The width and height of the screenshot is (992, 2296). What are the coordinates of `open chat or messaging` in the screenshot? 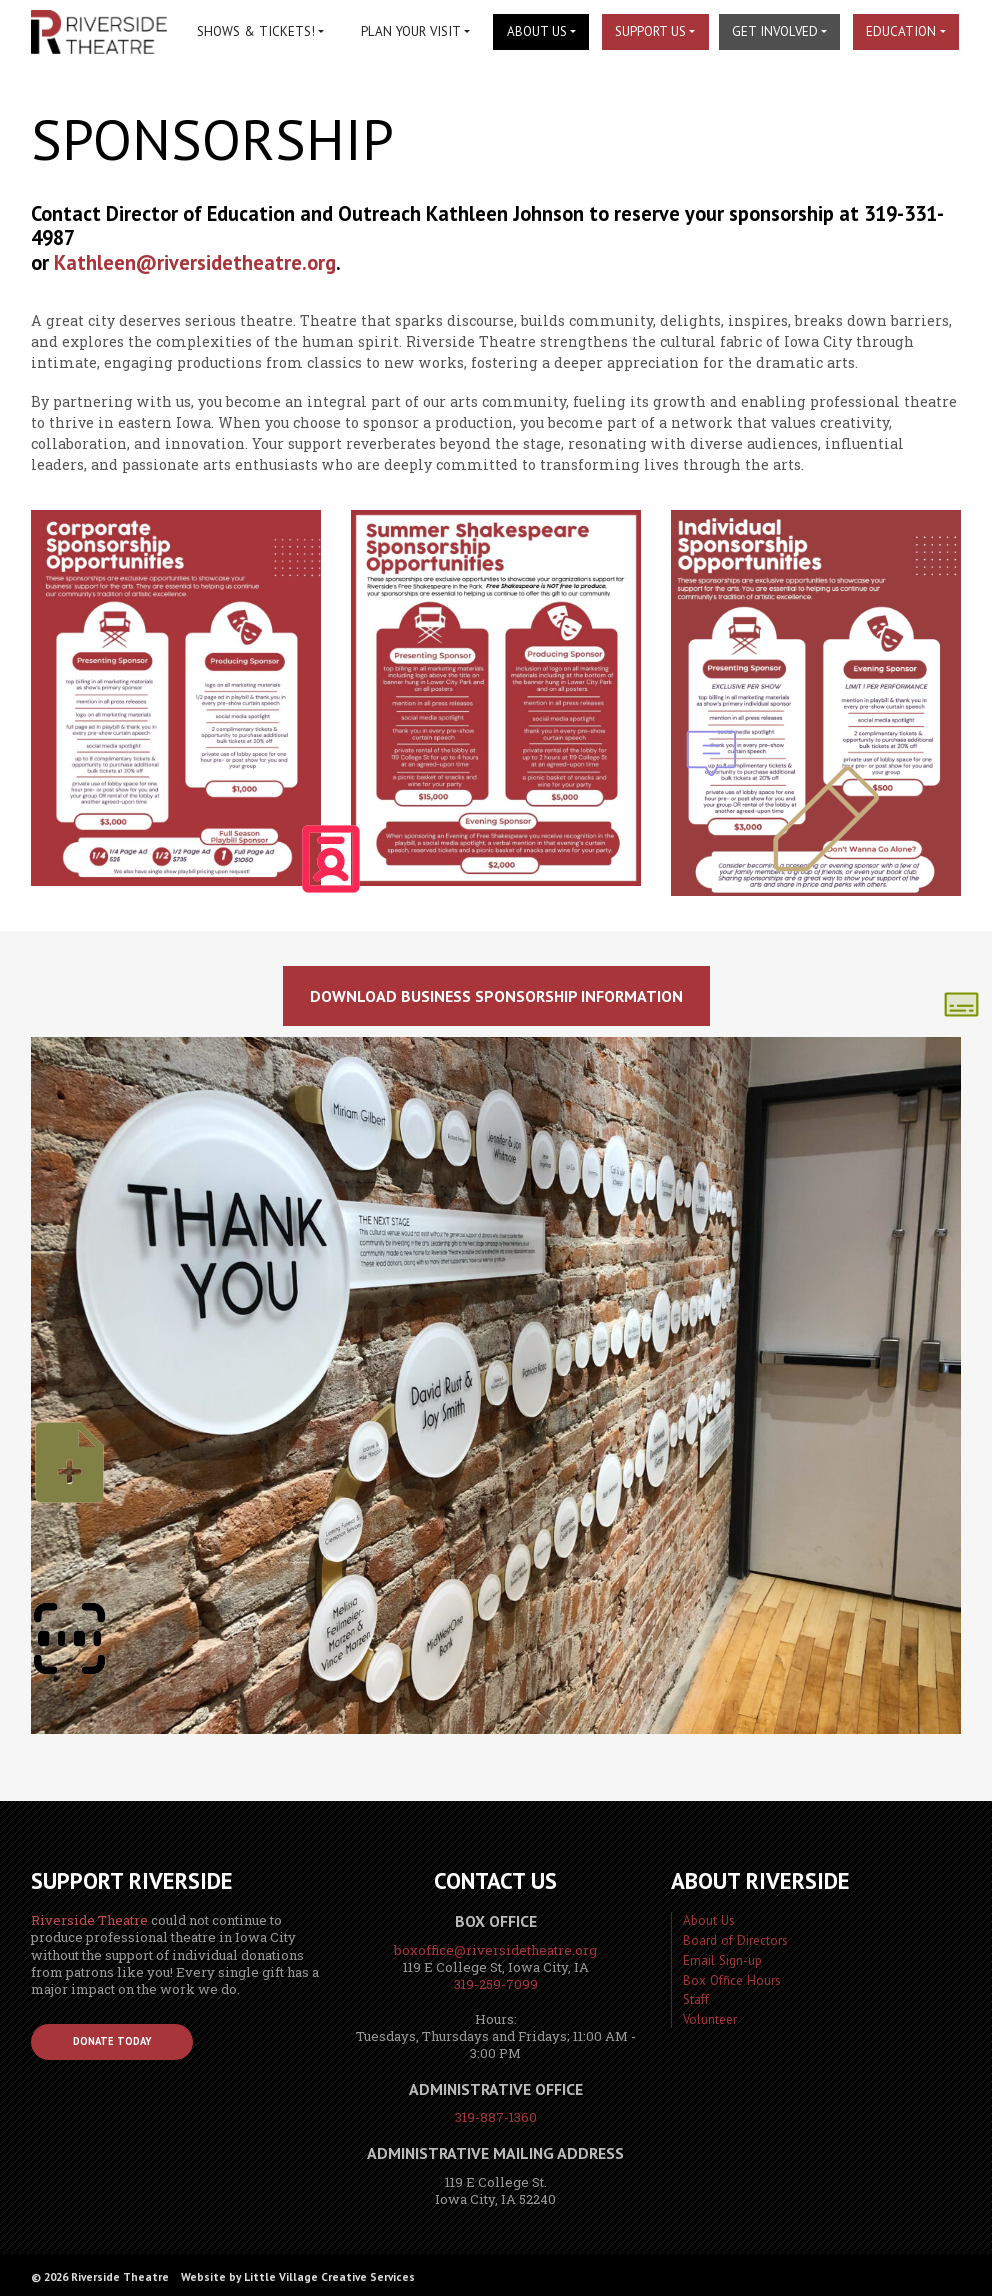 It's located at (711, 751).